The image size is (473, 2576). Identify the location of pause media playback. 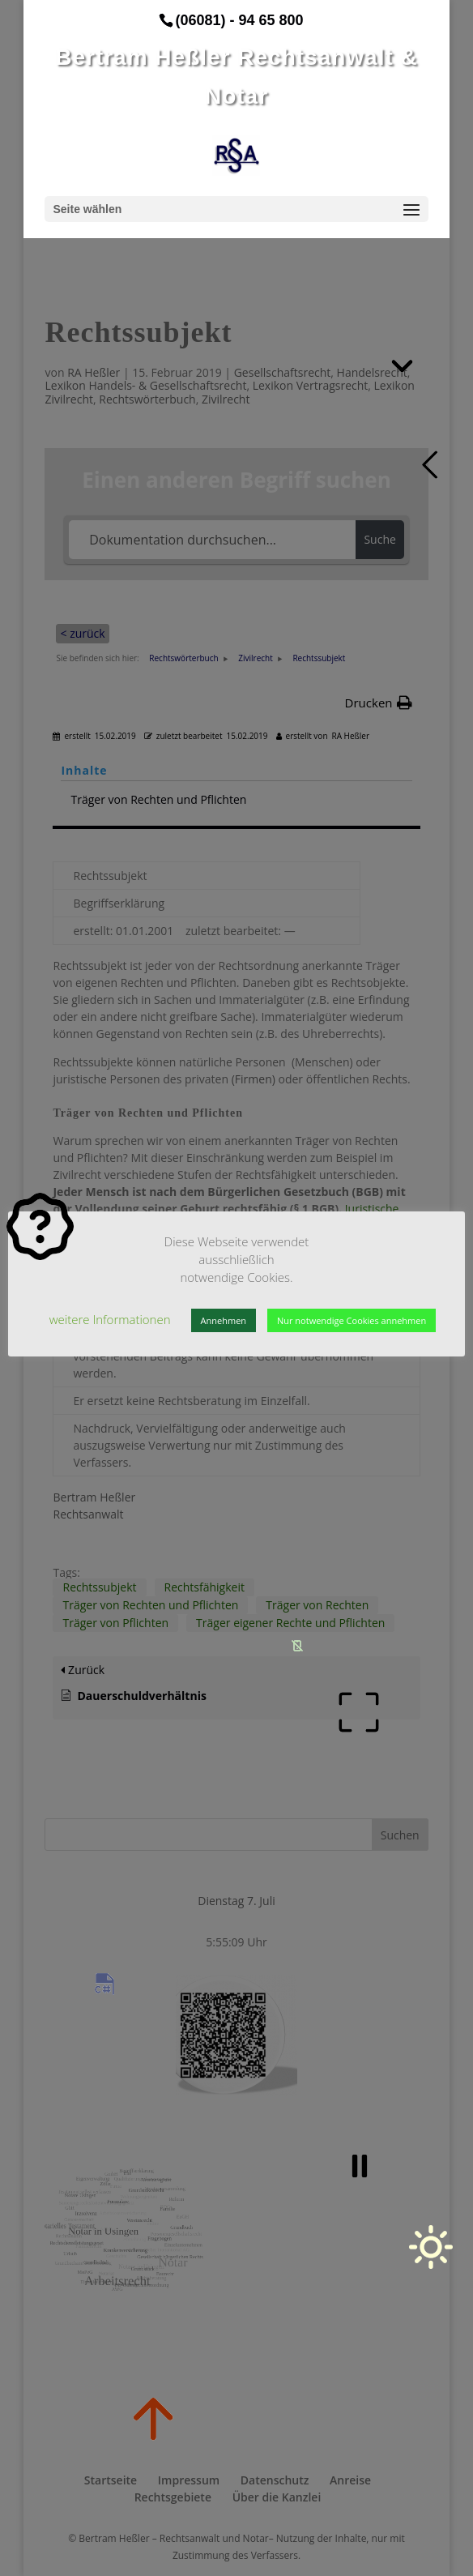
(360, 2166).